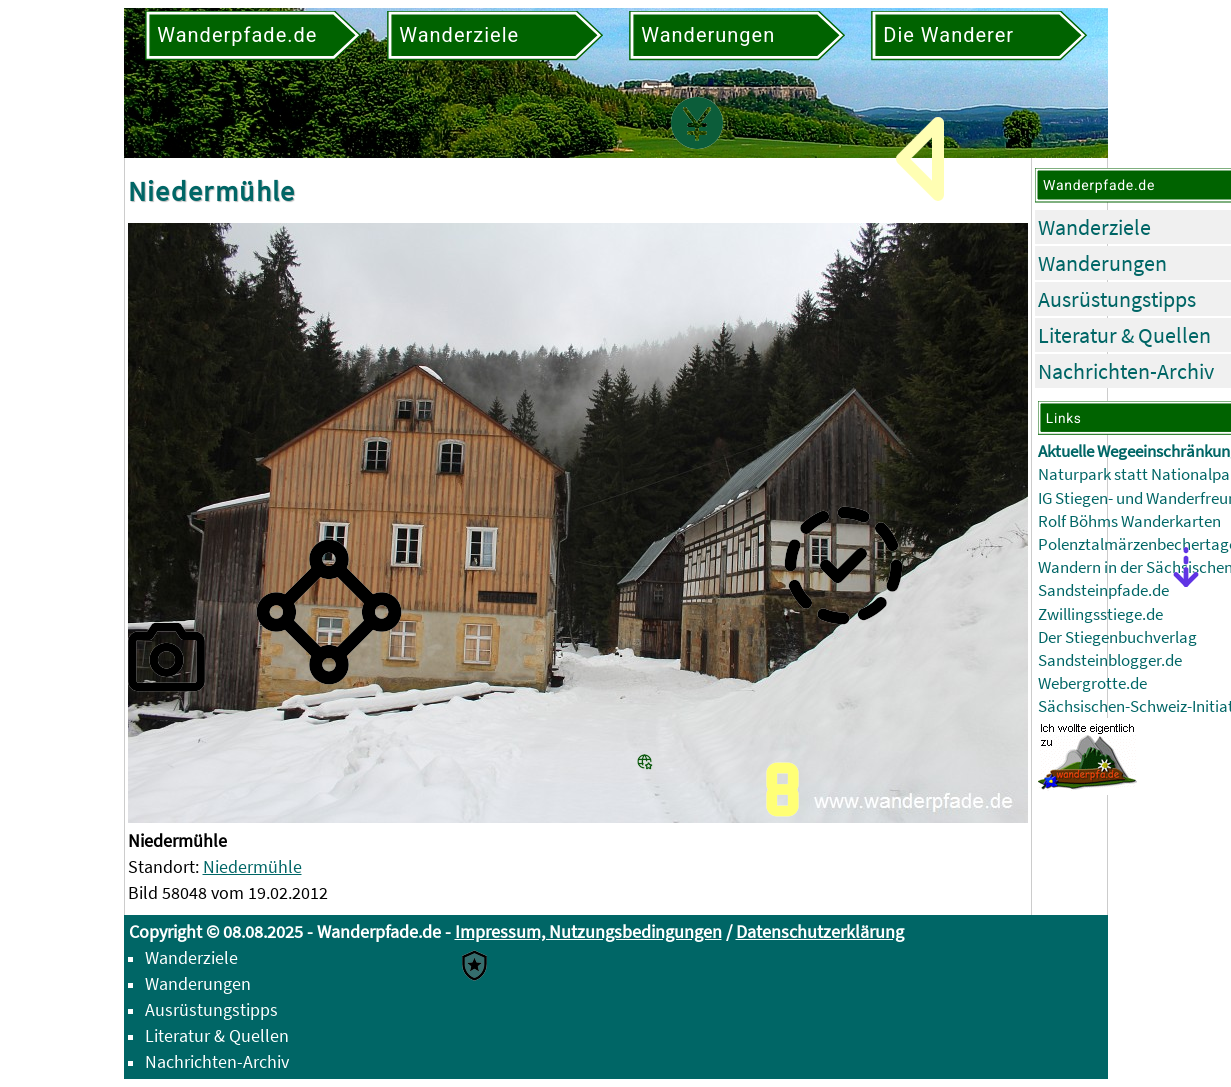 This screenshot has height=1087, width=1231. I want to click on mark task as complete, so click(843, 565).